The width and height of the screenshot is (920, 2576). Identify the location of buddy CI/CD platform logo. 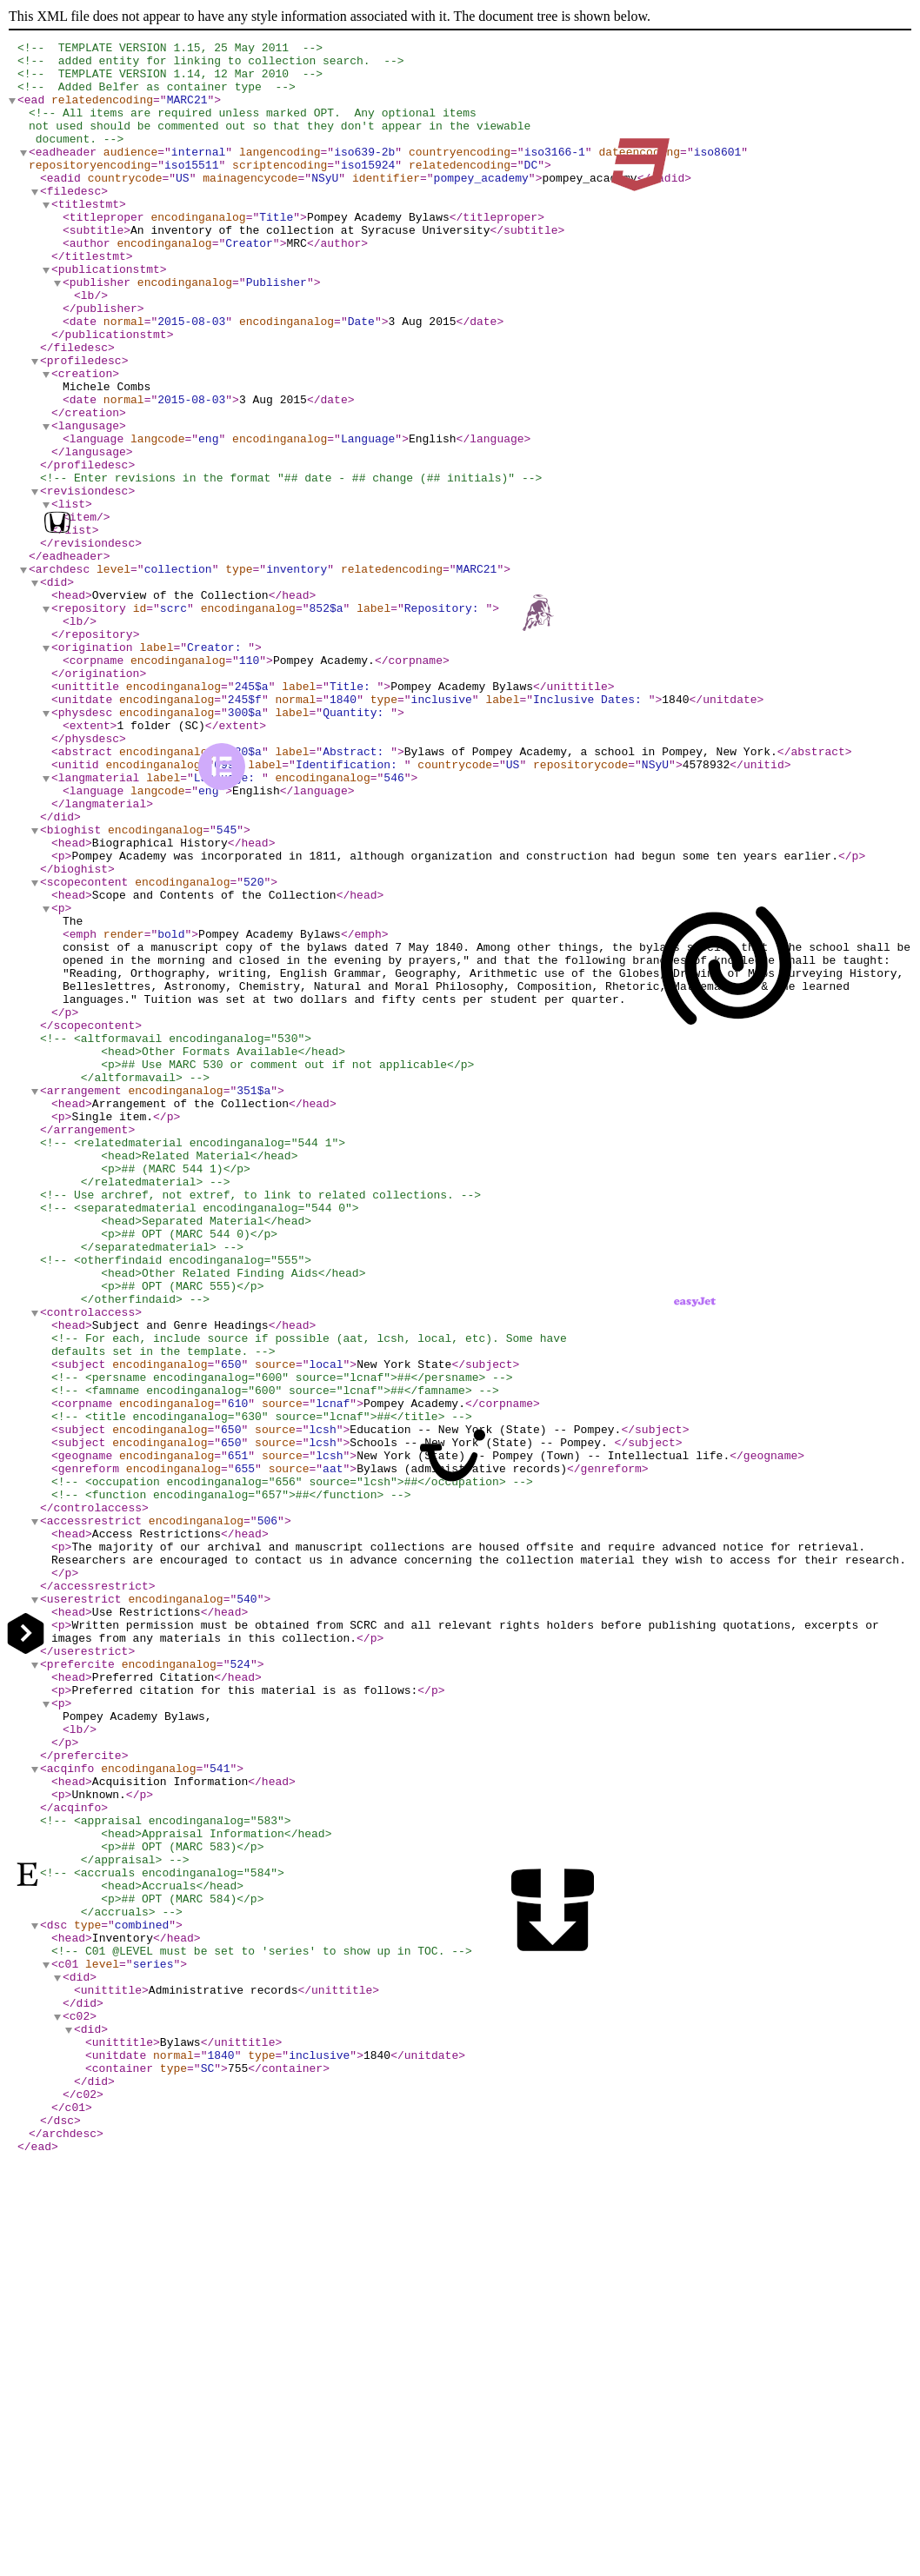
(25, 1633).